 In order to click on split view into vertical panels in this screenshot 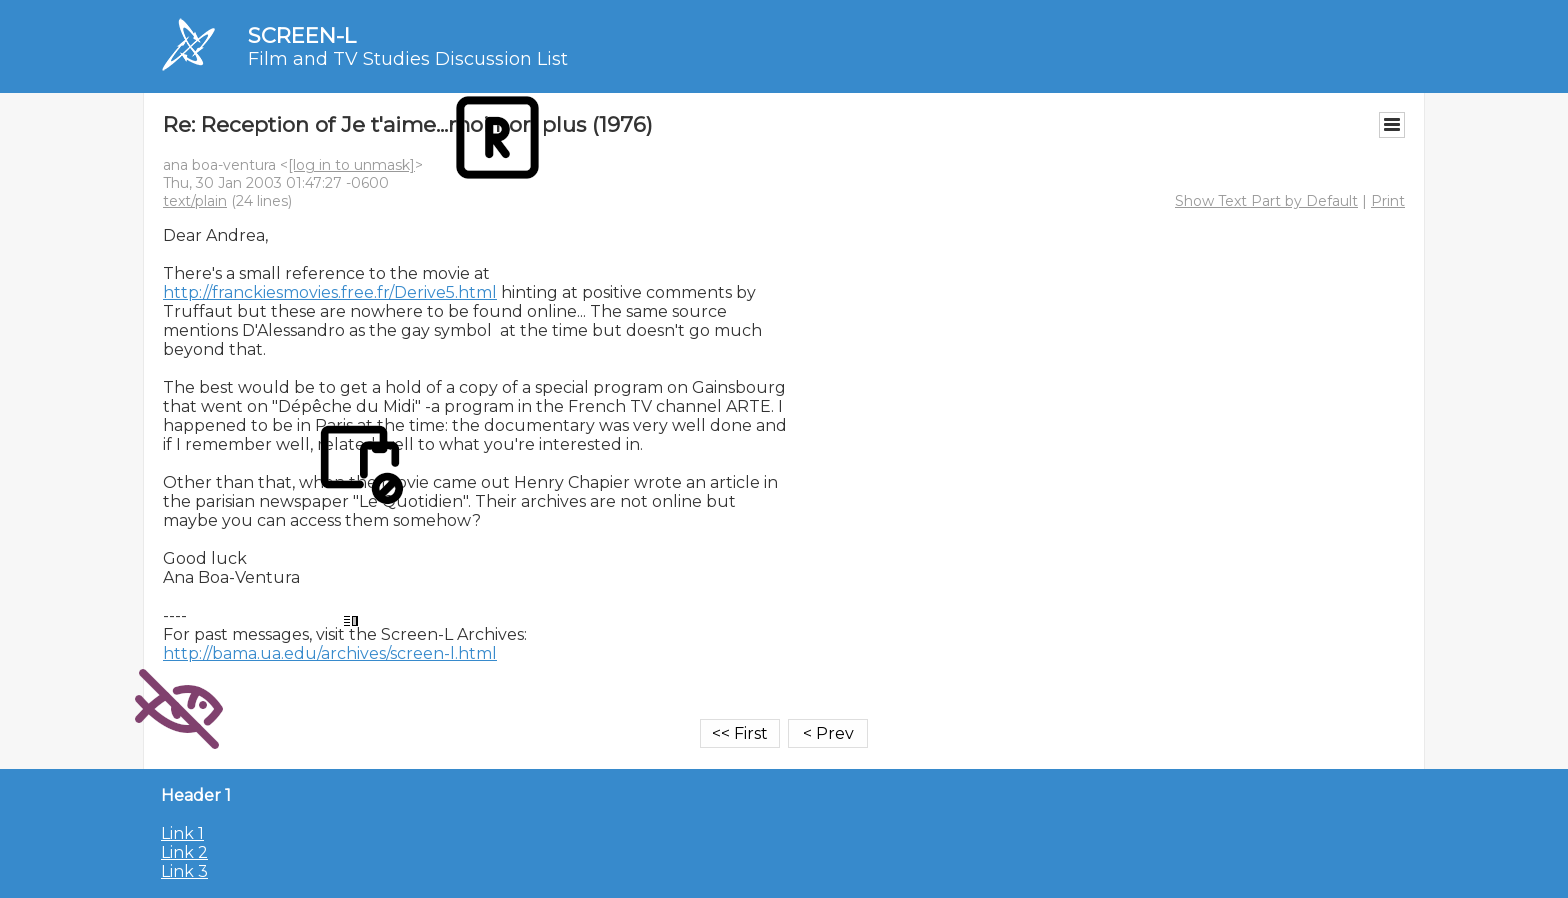, I will do `click(351, 621)`.